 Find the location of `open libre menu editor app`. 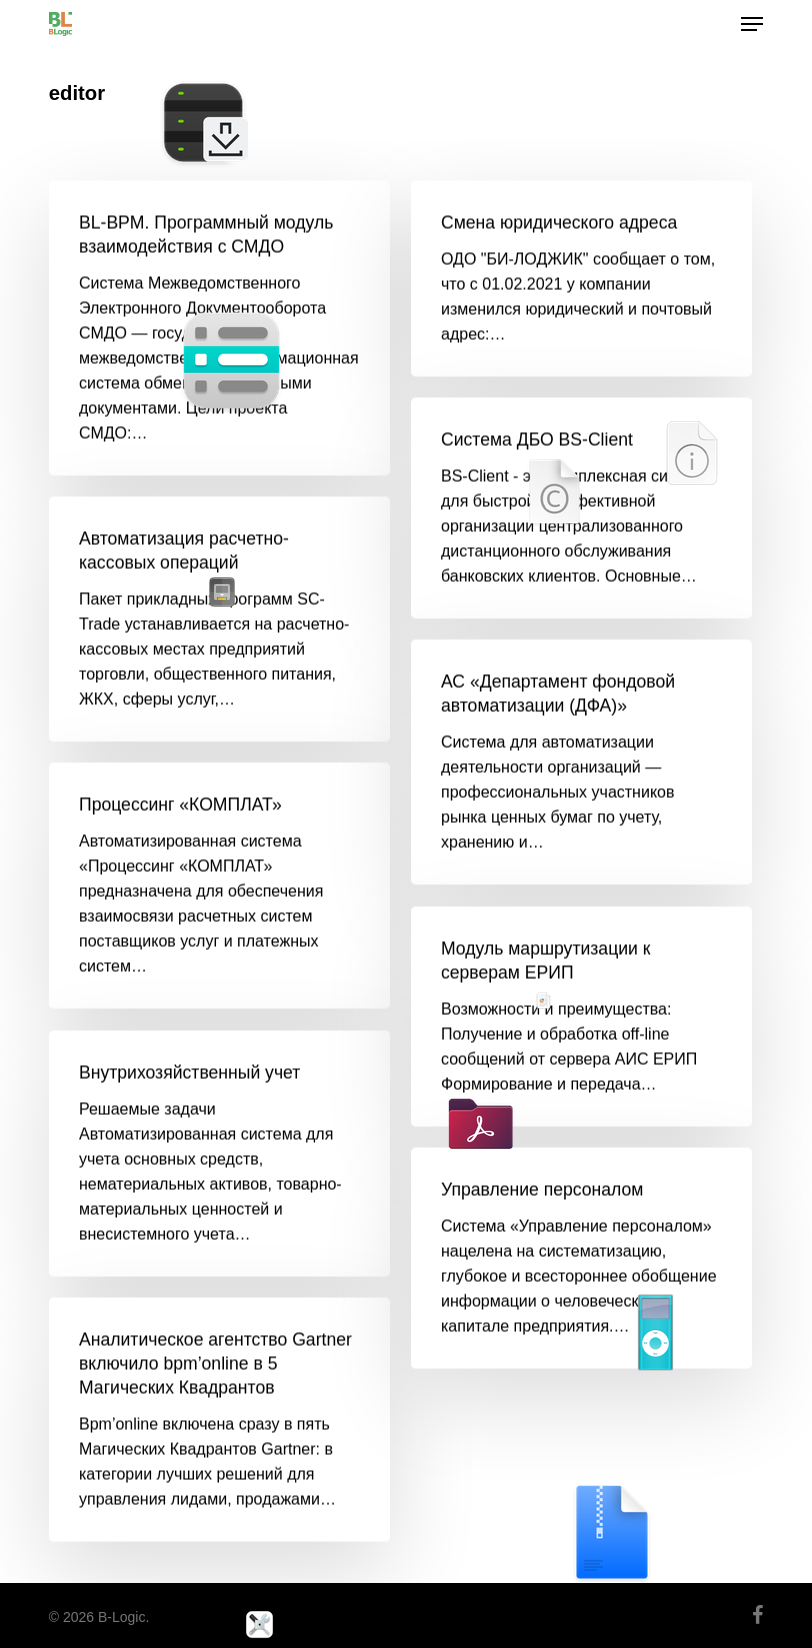

open libre menu editor app is located at coordinates (231, 360).